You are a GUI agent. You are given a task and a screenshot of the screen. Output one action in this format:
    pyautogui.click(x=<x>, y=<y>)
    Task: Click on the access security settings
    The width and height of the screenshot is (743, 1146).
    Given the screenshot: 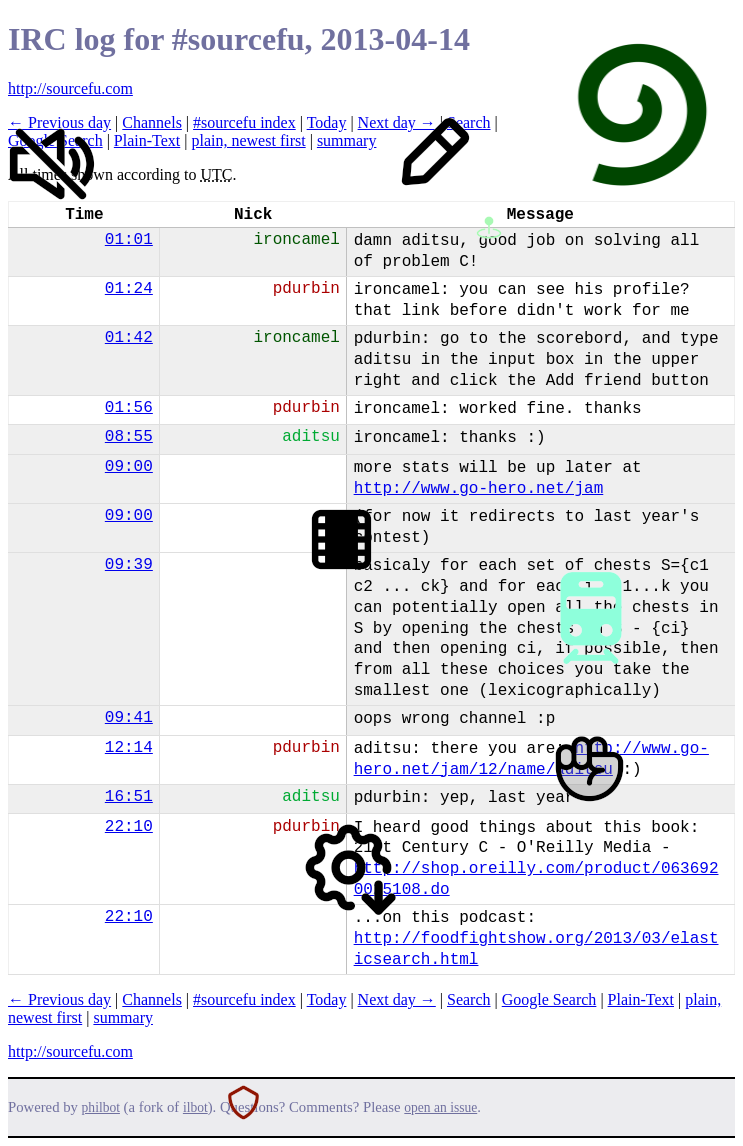 What is the action you would take?
    pyautogui.click(x=243, y=1102)
    